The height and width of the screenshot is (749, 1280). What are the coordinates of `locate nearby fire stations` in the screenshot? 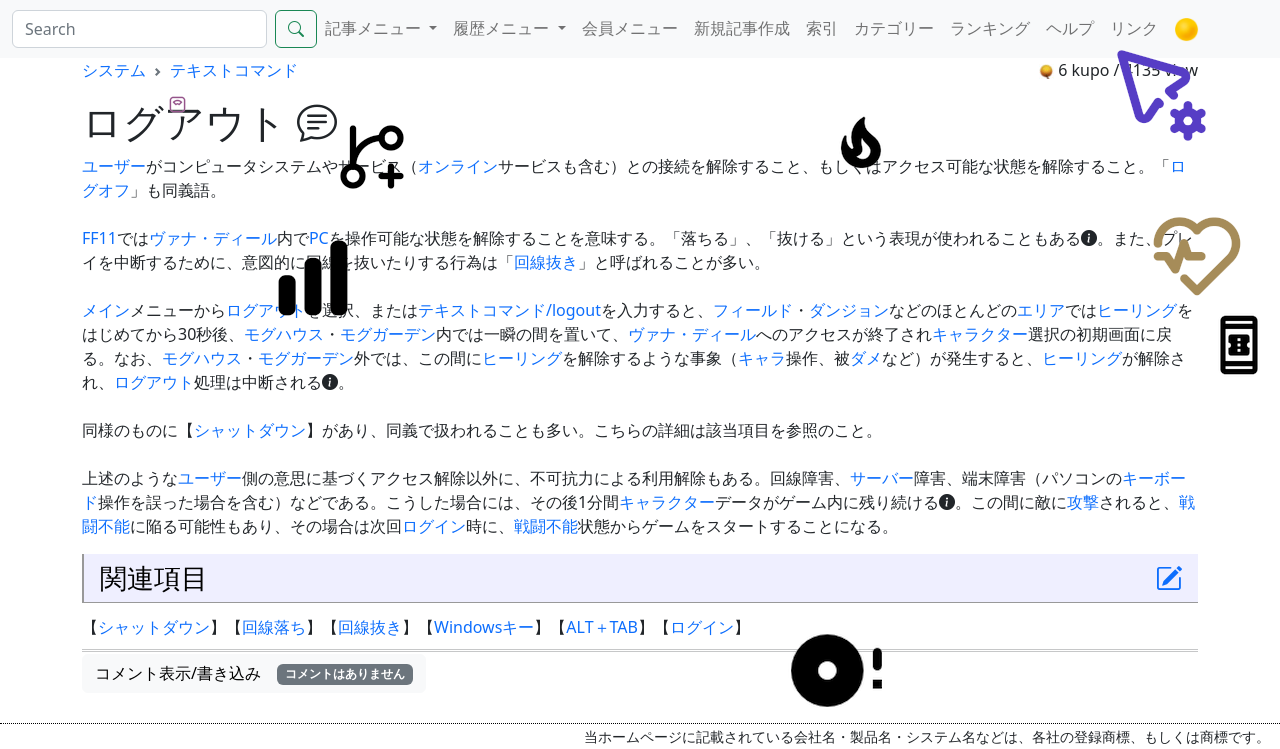 It's located at (861, 143).